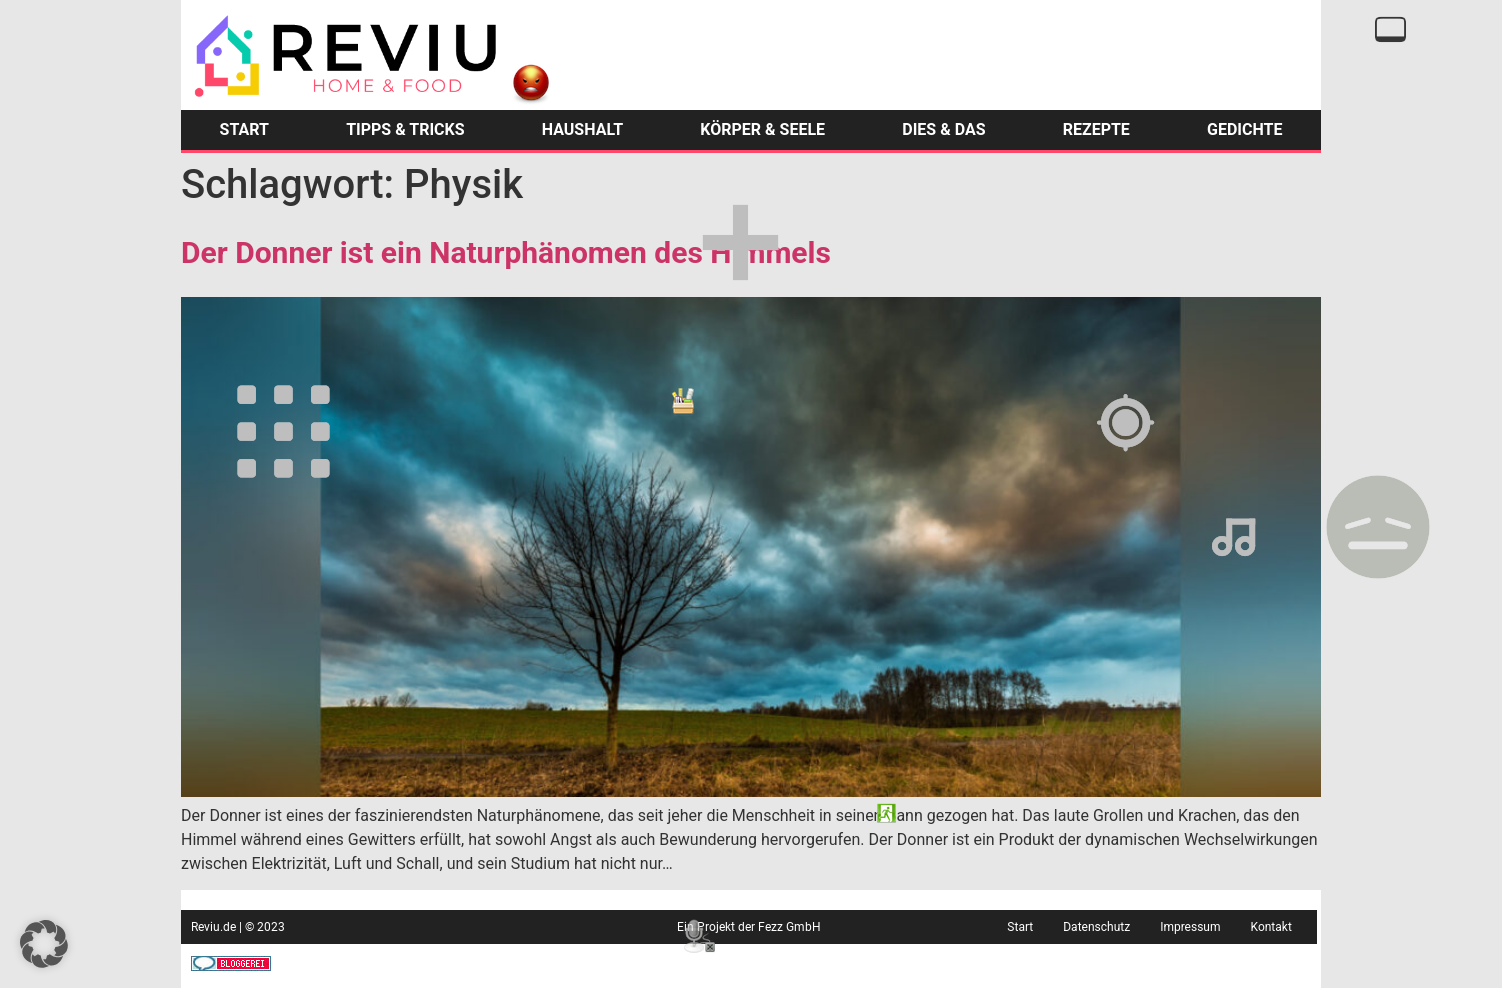 This screenshot has height=988, width=1502. I want to click on switch to grid view layout, so click(283, 431).